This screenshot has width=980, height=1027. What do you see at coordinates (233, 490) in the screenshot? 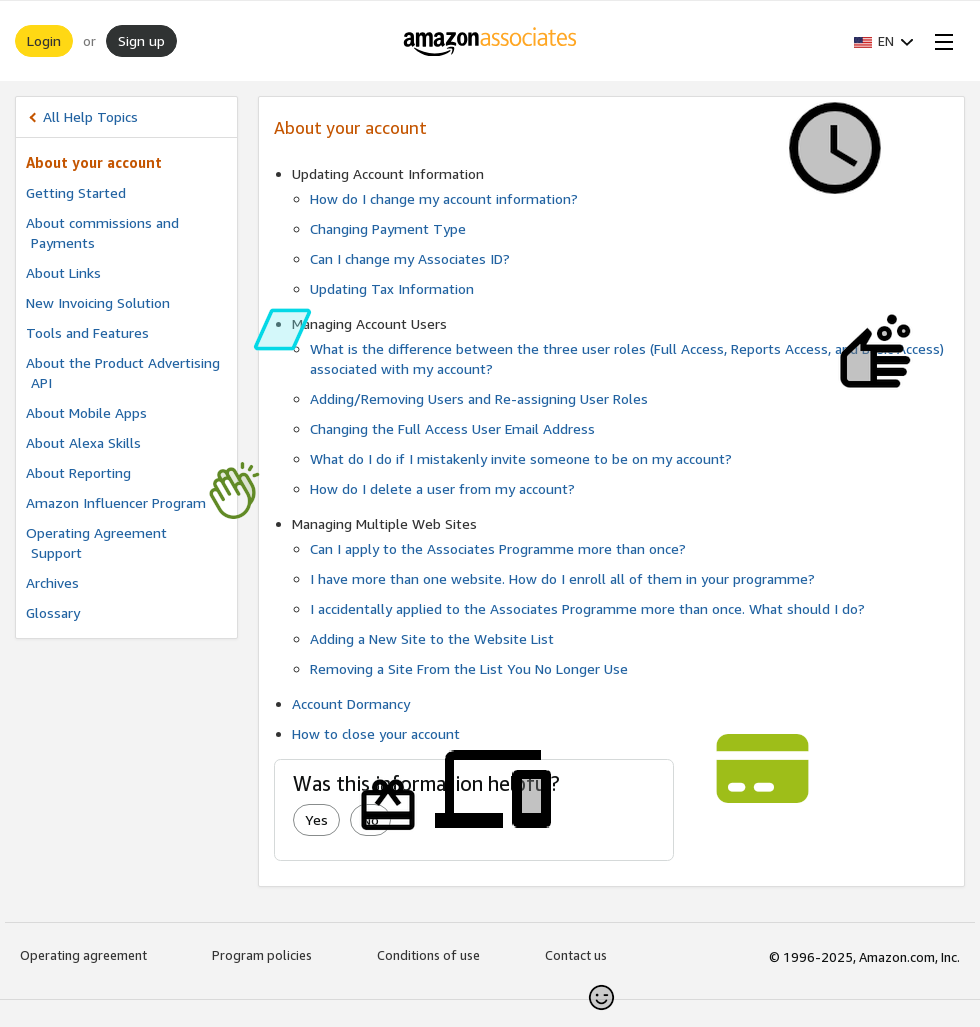
I see `give applause or show appreciation` at bounding box center [233, 490].